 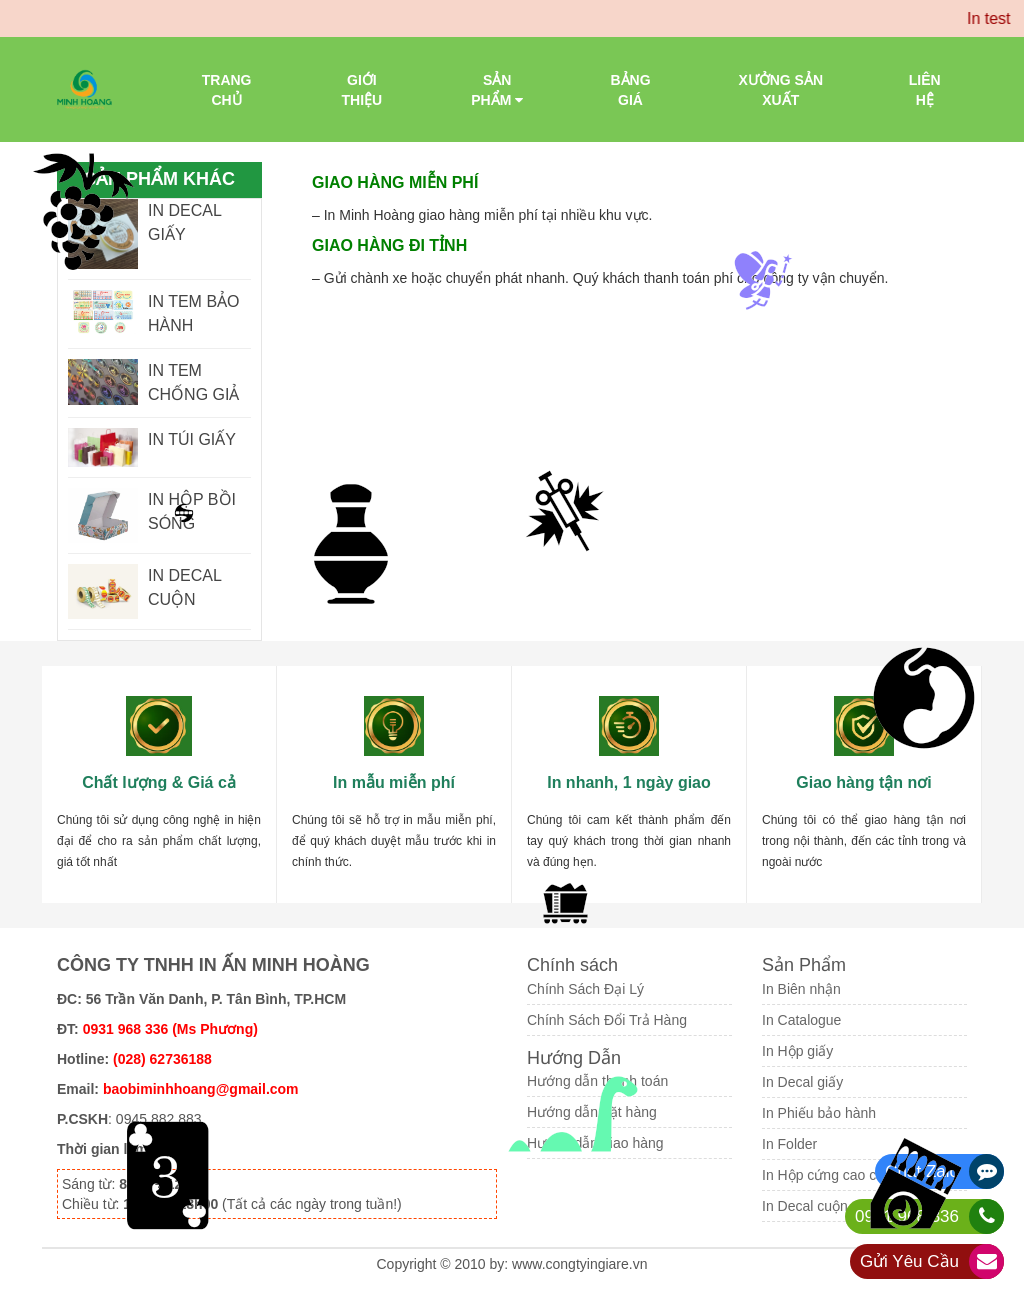 I want to click on indicates pregnancy or fetal development stage, so click(x=924, y=698).